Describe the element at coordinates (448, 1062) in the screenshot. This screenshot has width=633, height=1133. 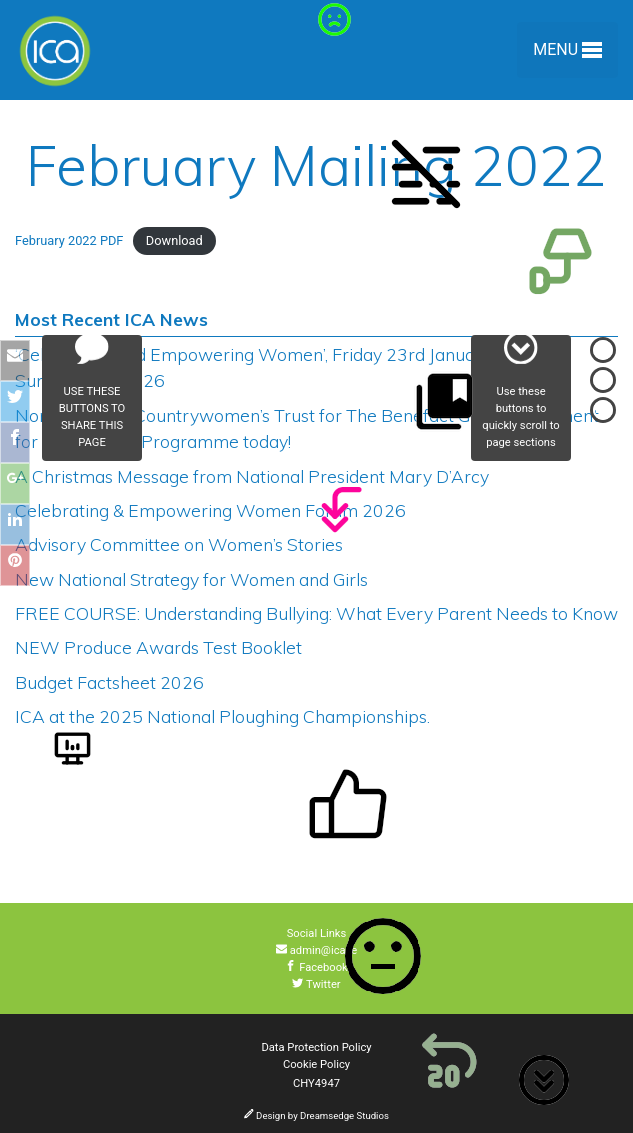
I see `skip backward 20 seconds` at that location.